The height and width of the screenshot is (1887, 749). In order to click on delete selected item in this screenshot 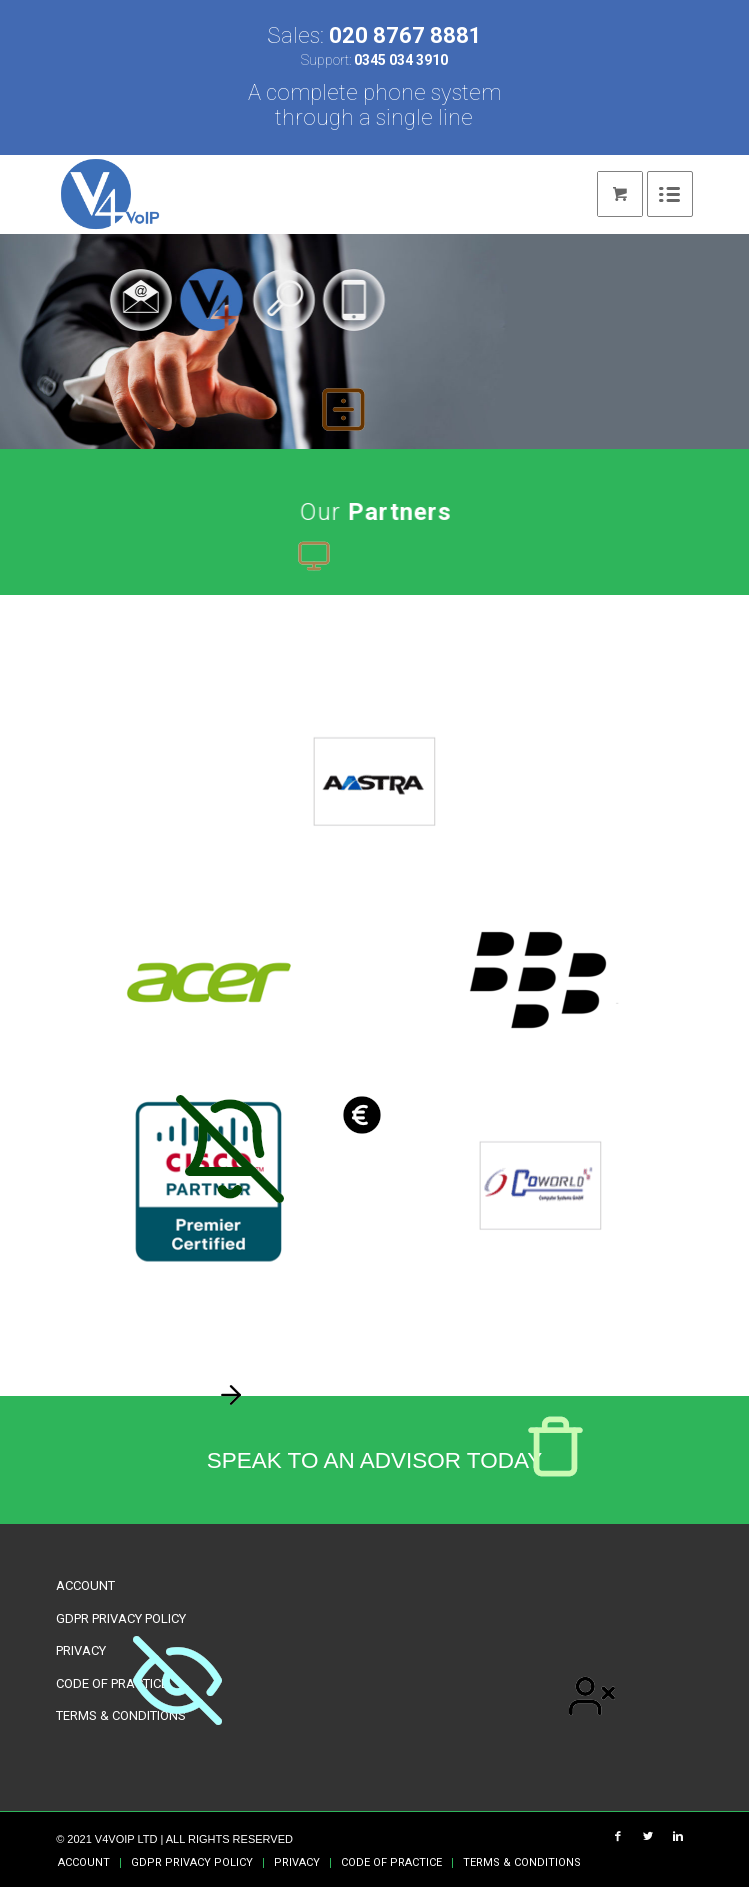, I will do `click(555, 1446)`.